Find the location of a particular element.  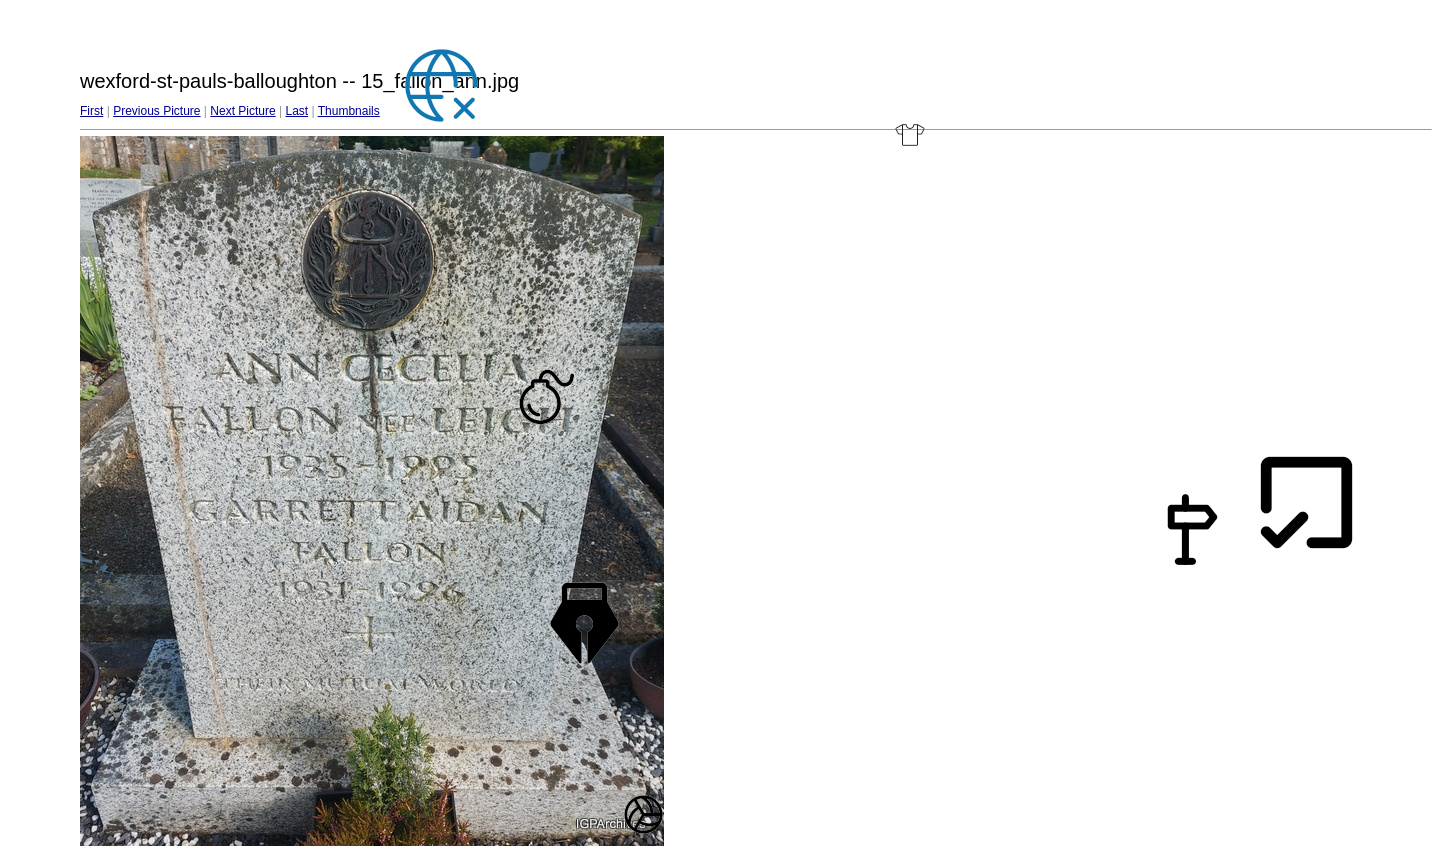

indicates a destructive or dangerous action is located at coordinates (544, 396).